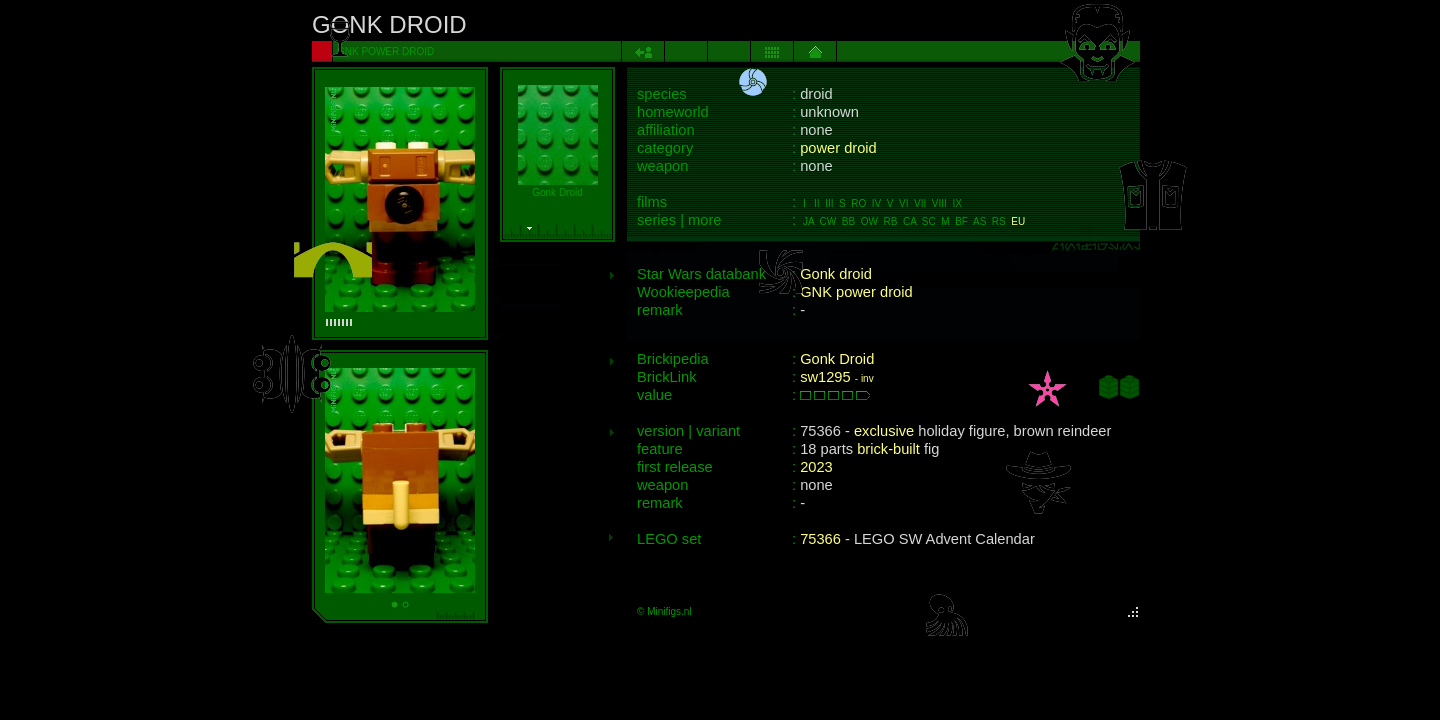  I want to click on build or place a bridge structure, so click(333, 241).